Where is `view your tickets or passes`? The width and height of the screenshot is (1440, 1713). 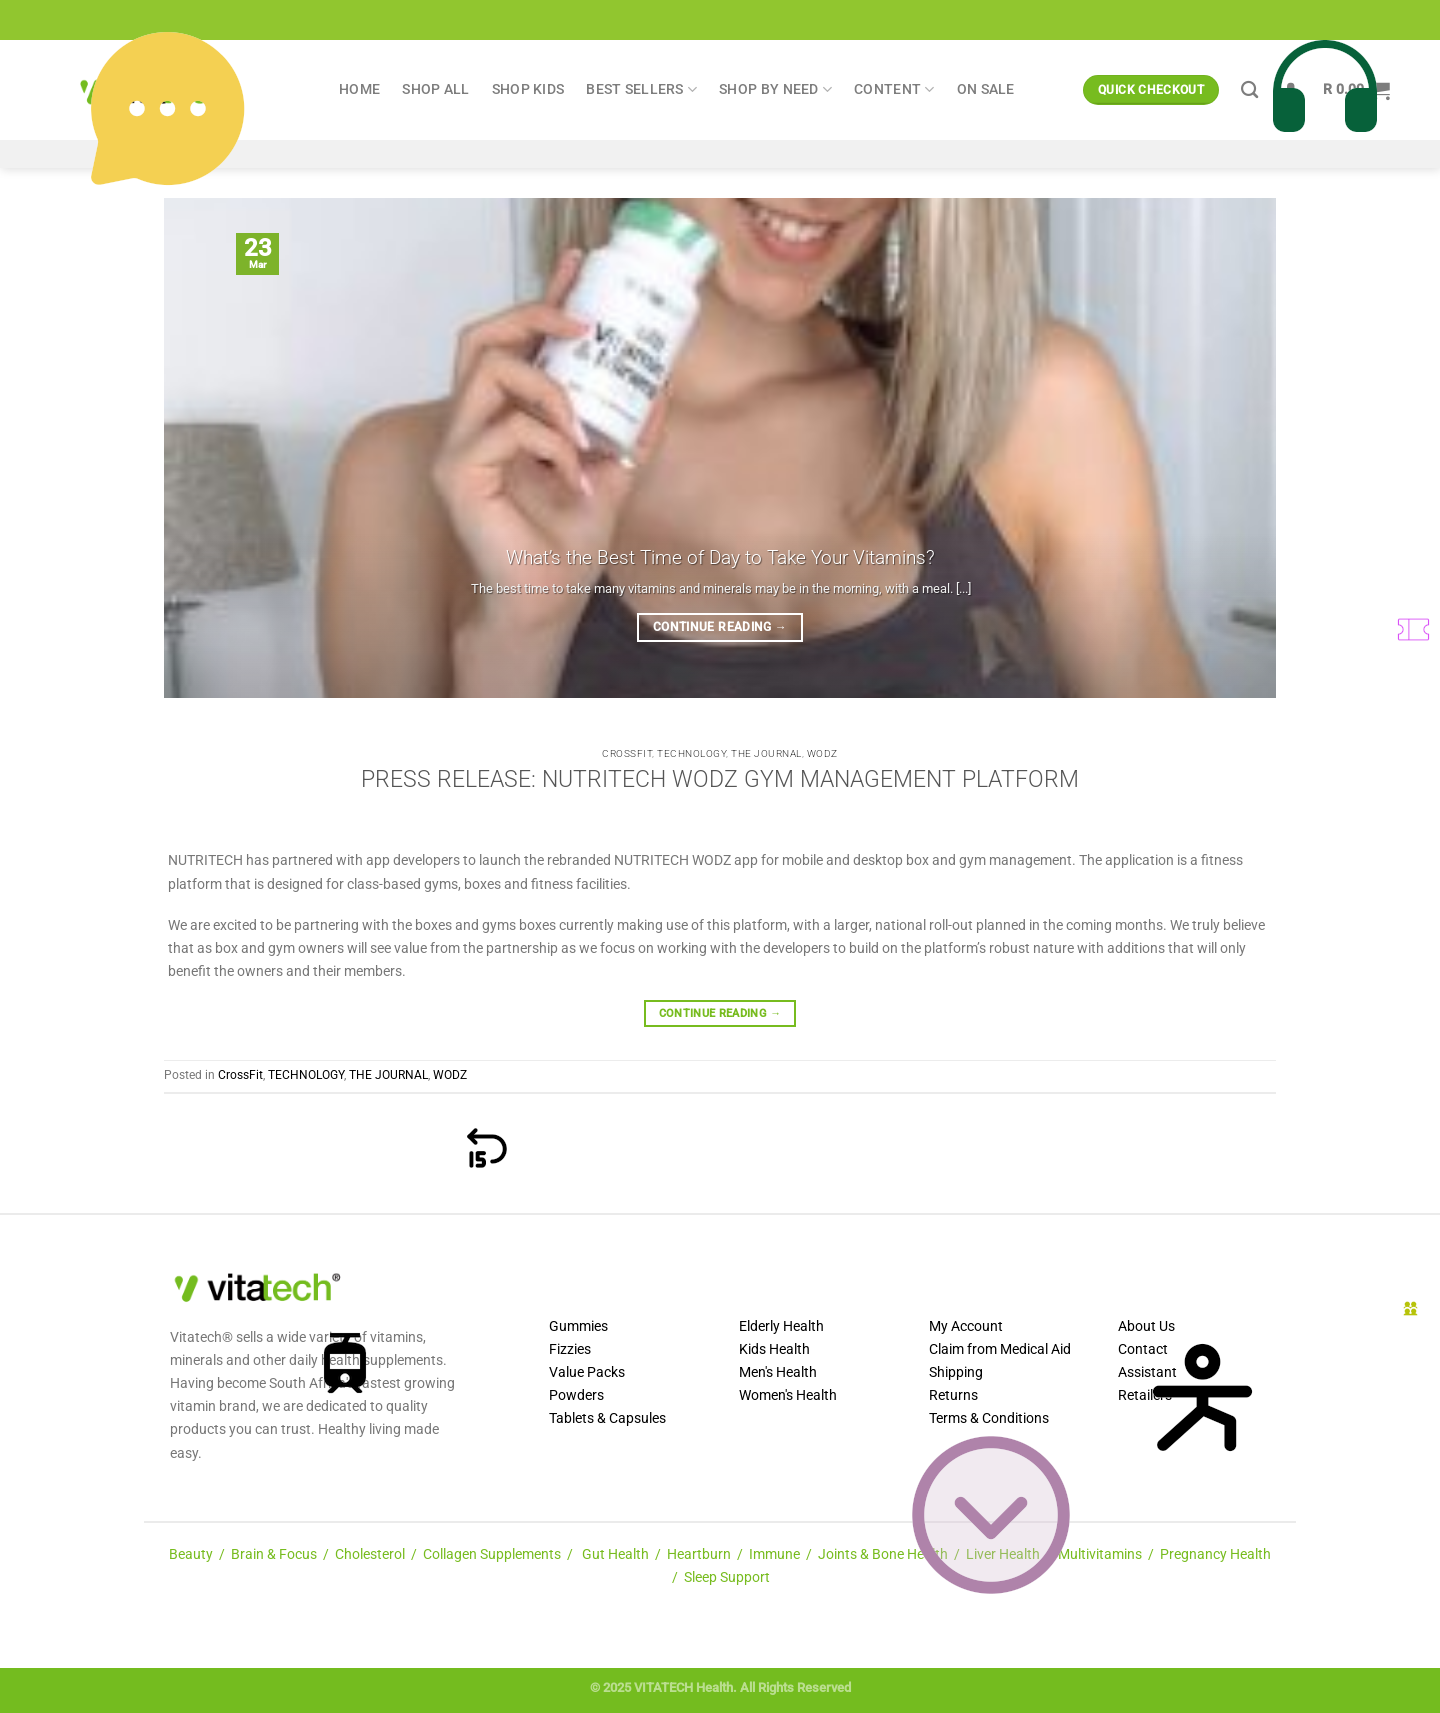
view your tickets or passes is located at coordinates (1413, 629).